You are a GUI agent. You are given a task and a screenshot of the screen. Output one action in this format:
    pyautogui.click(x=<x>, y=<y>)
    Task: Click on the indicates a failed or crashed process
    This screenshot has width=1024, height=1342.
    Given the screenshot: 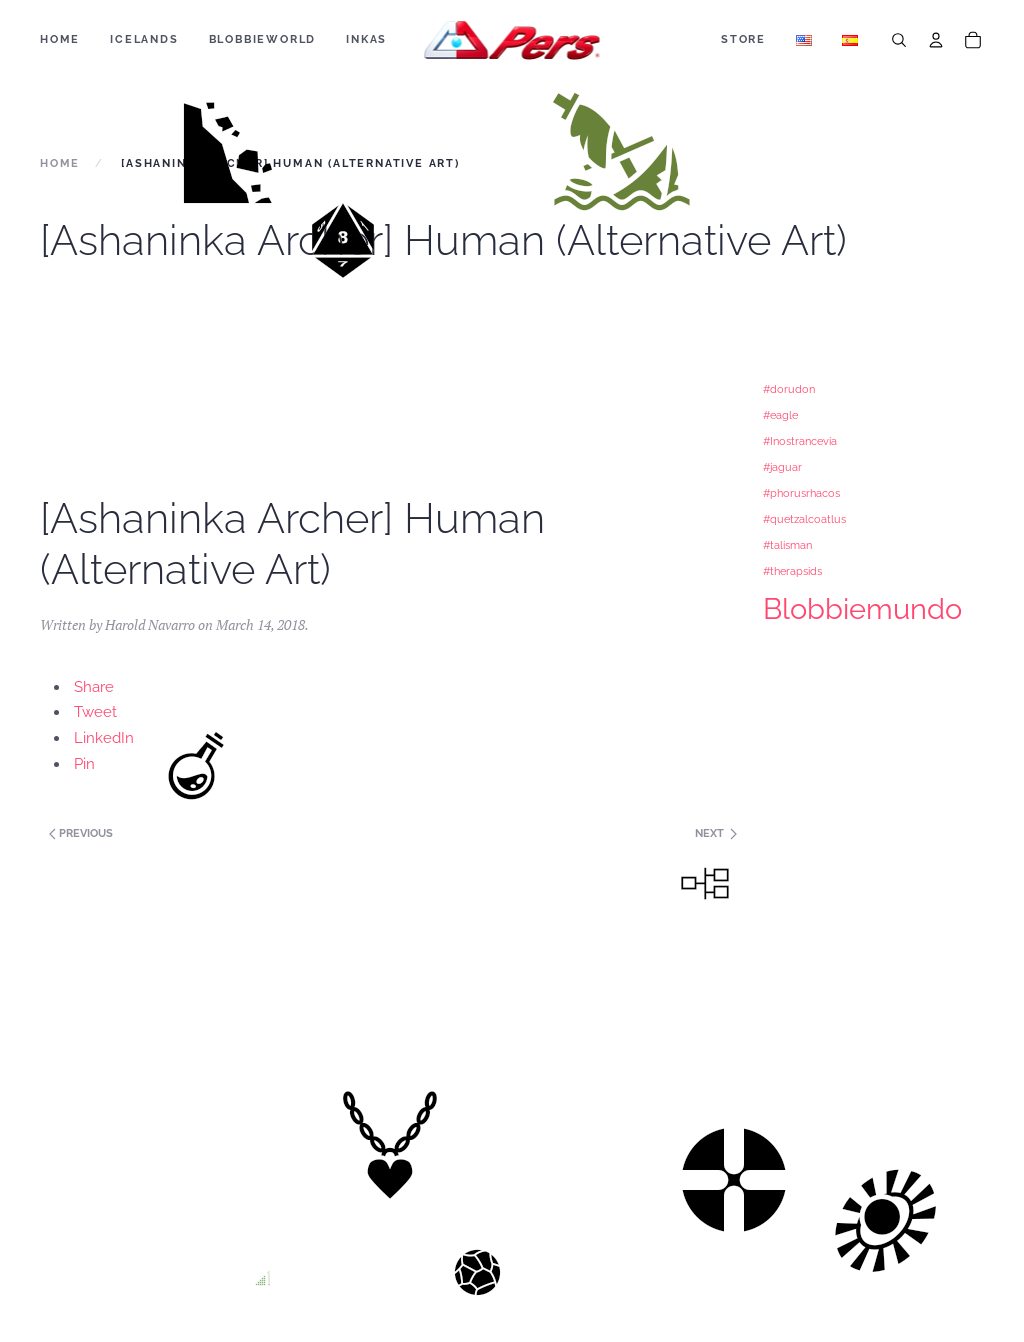 What is the action you would take?
    pyautogui.click(x=622, y=142)
    